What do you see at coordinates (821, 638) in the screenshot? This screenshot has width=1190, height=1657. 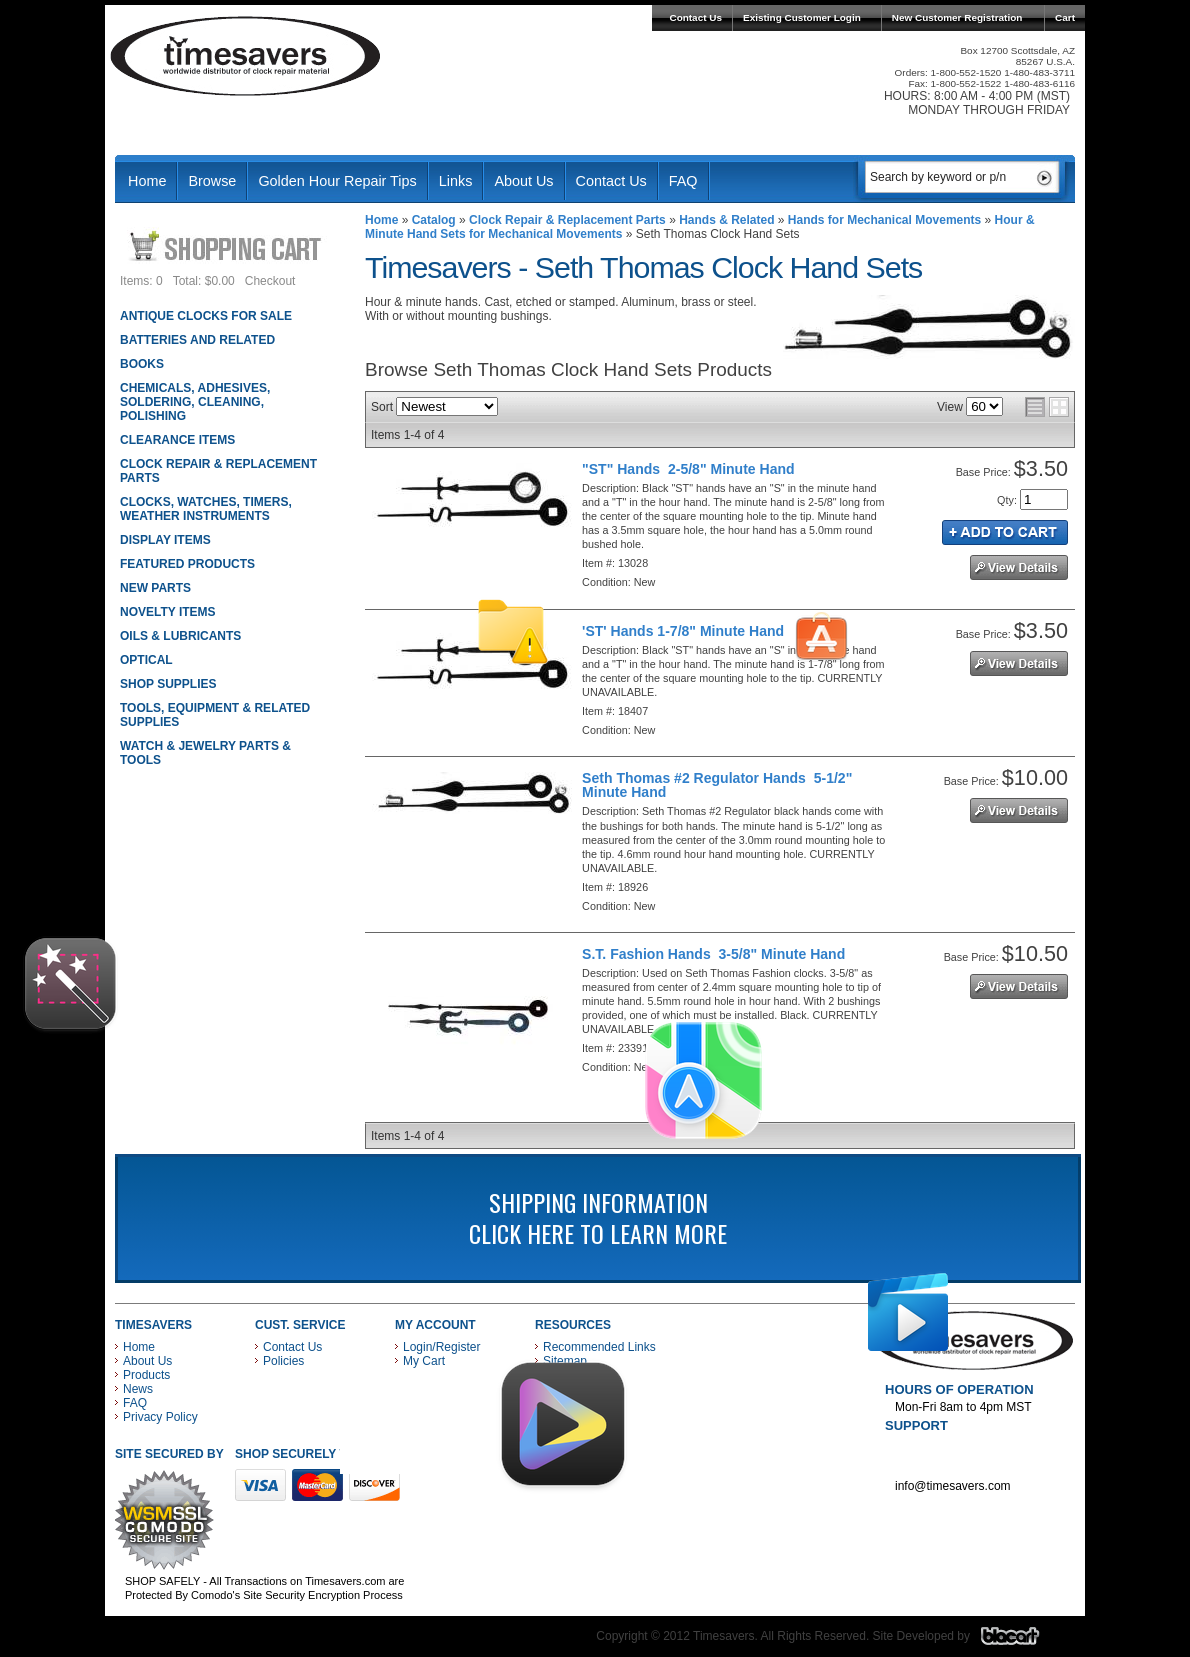 I see `open the software center to browse and install apps` at bounding box center [821, 638].